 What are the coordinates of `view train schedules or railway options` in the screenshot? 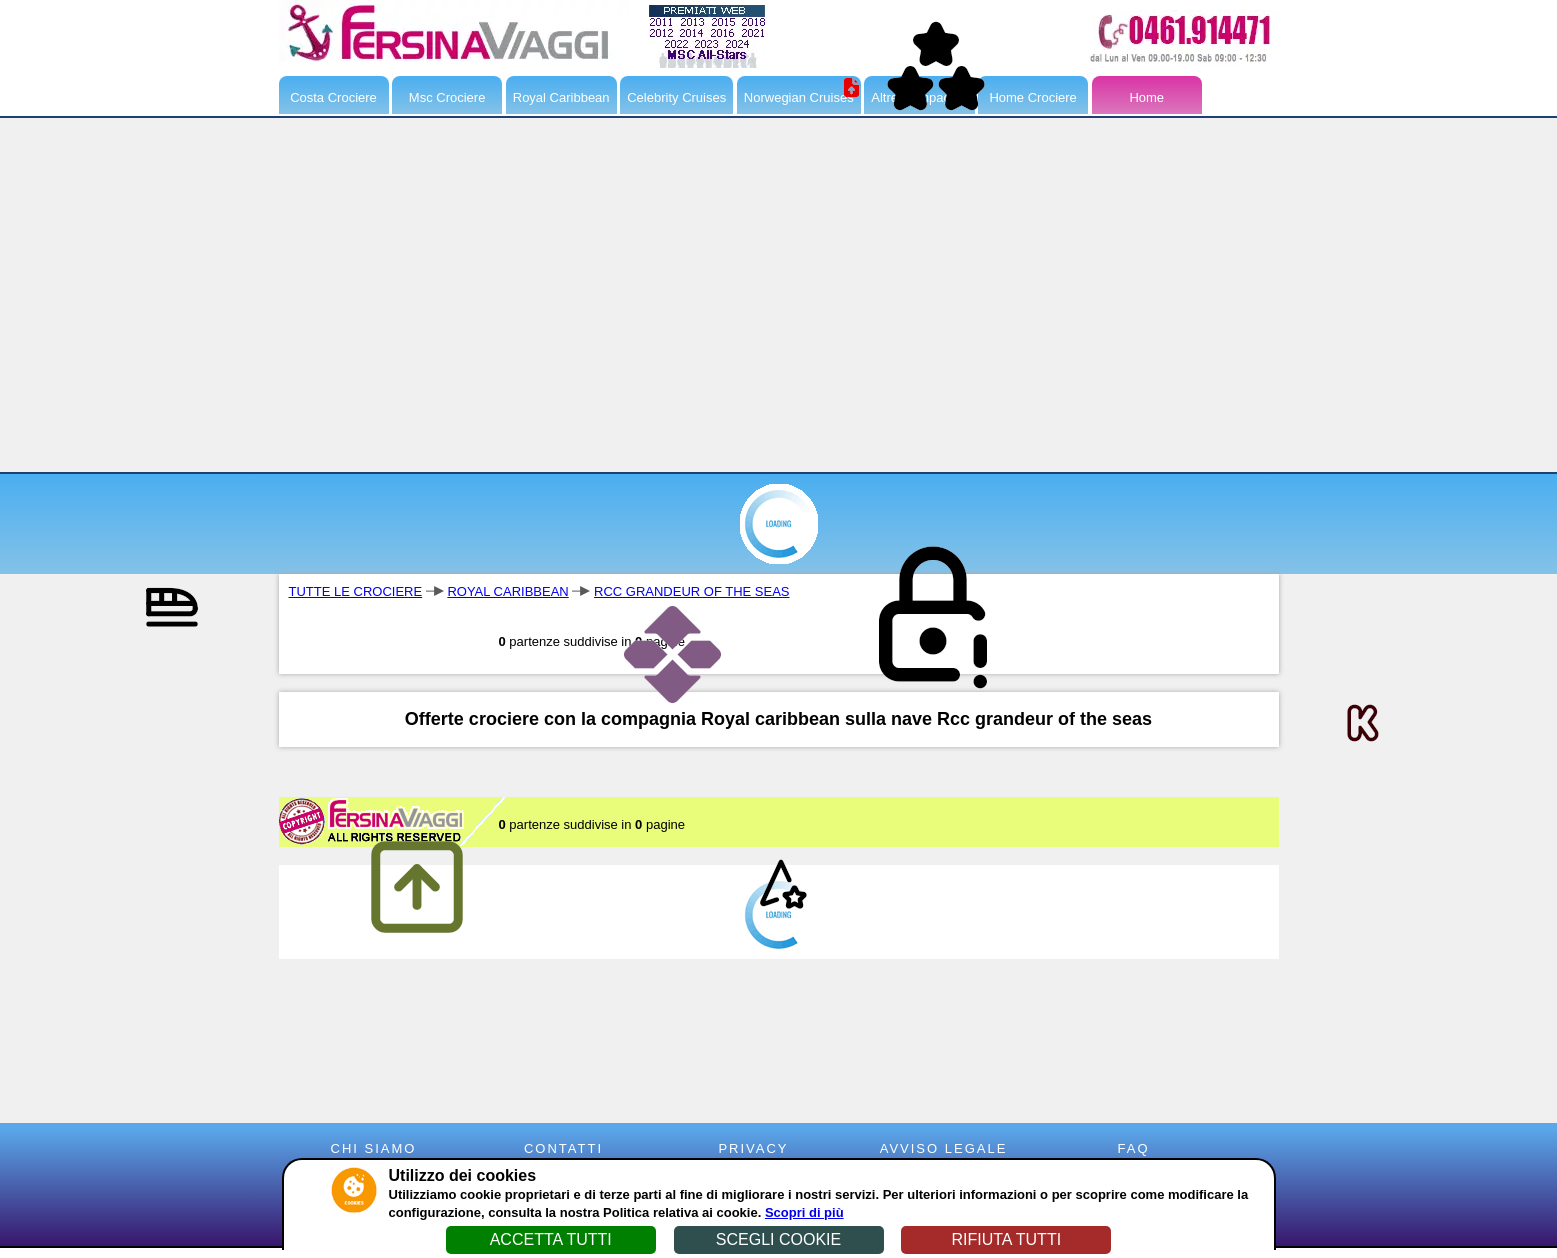 It's located at (172, 606).